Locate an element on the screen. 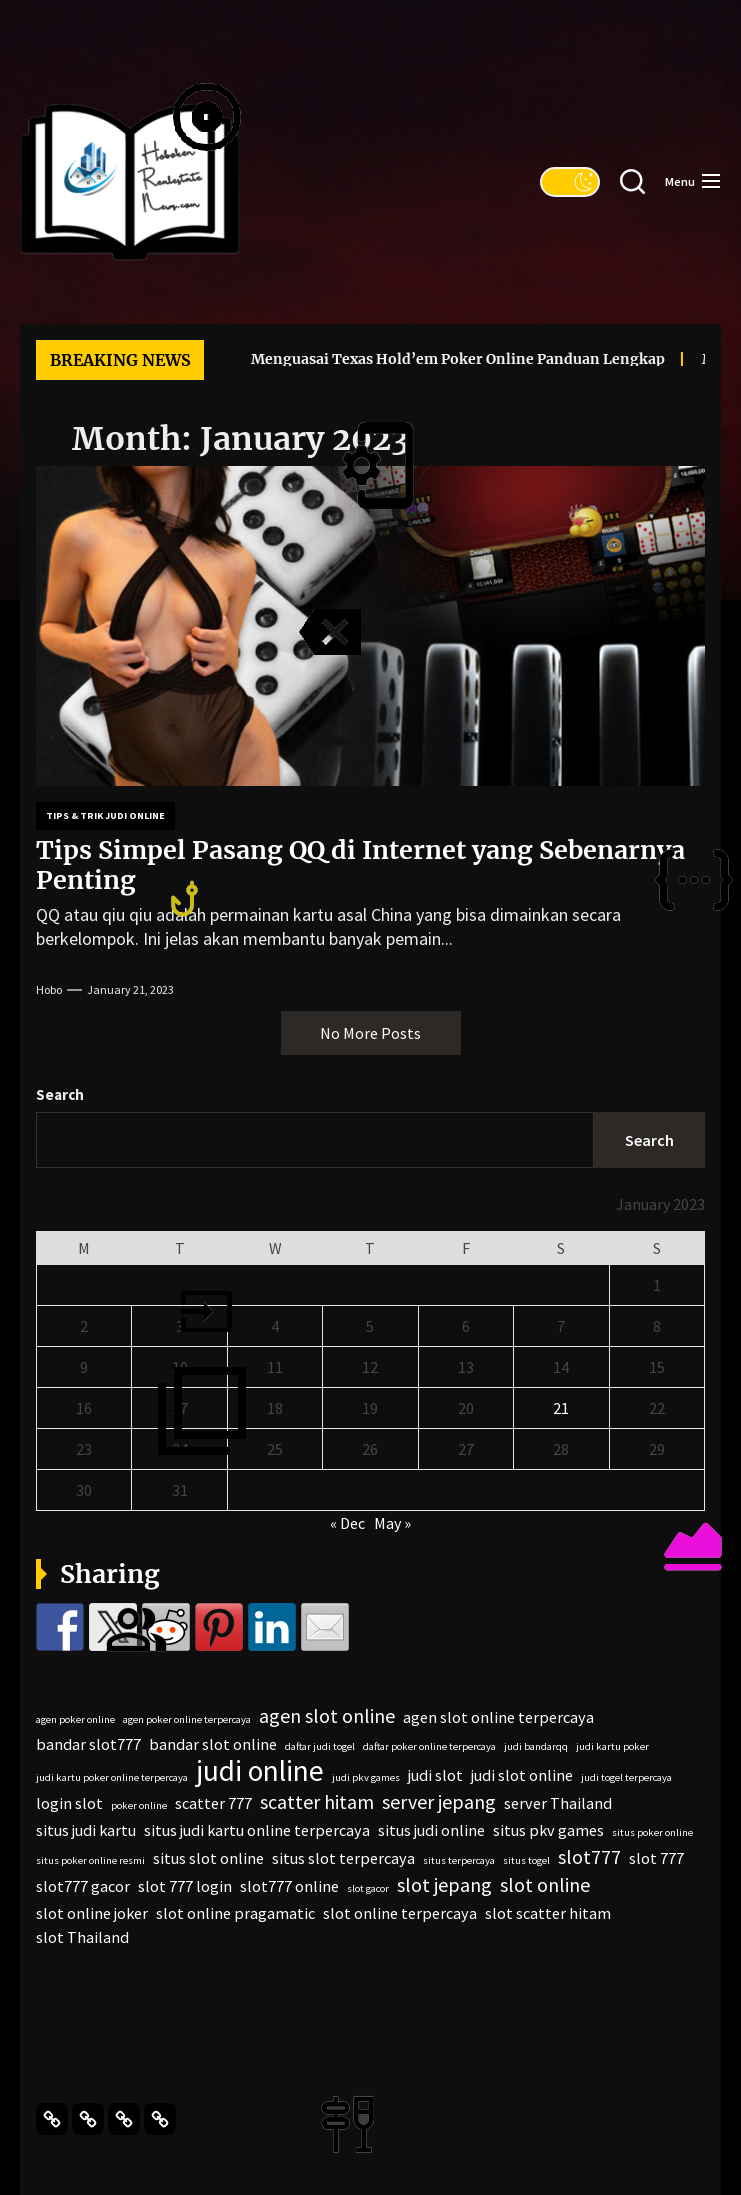  fishing or angling activity is located at coordinates (184, 899).